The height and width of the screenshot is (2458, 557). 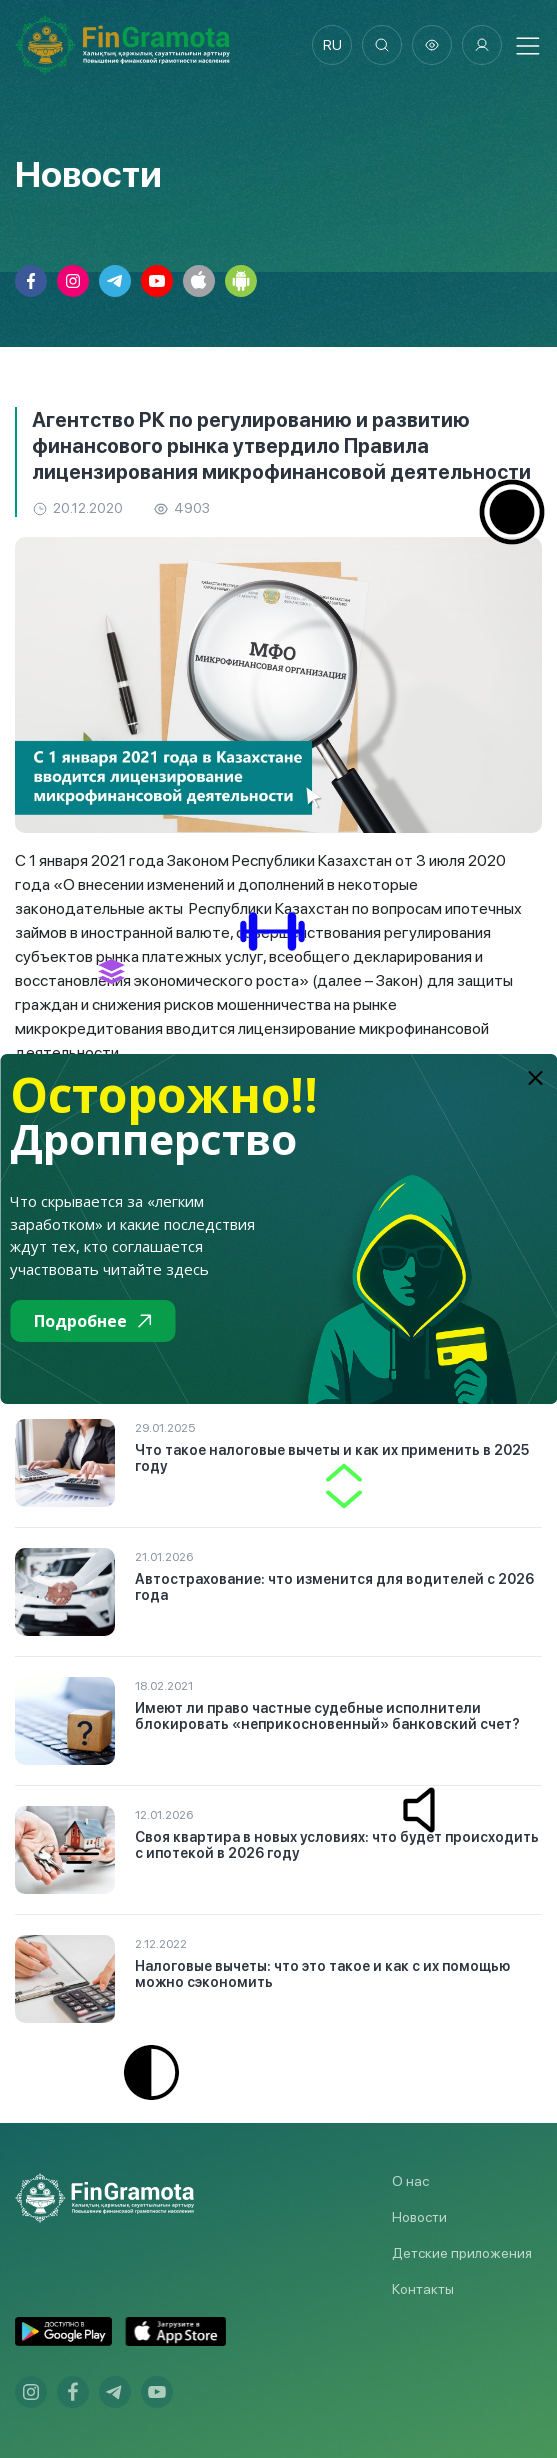 What do you see at coordinates (512, 512) in the screenshot?
I see `selected option in a radio button group` at bounding box center [512, 512].